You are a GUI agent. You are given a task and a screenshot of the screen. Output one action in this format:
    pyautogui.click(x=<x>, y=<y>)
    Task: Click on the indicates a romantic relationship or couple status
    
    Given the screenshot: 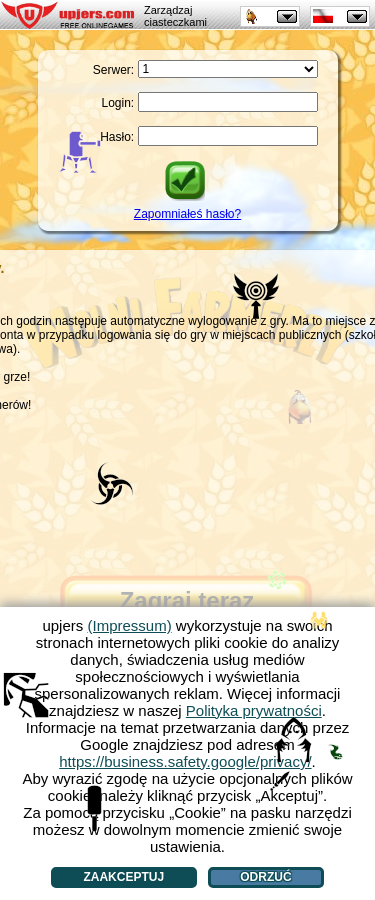 What is the action you would take?
    pyautogui.click(x=319, y=620)
    